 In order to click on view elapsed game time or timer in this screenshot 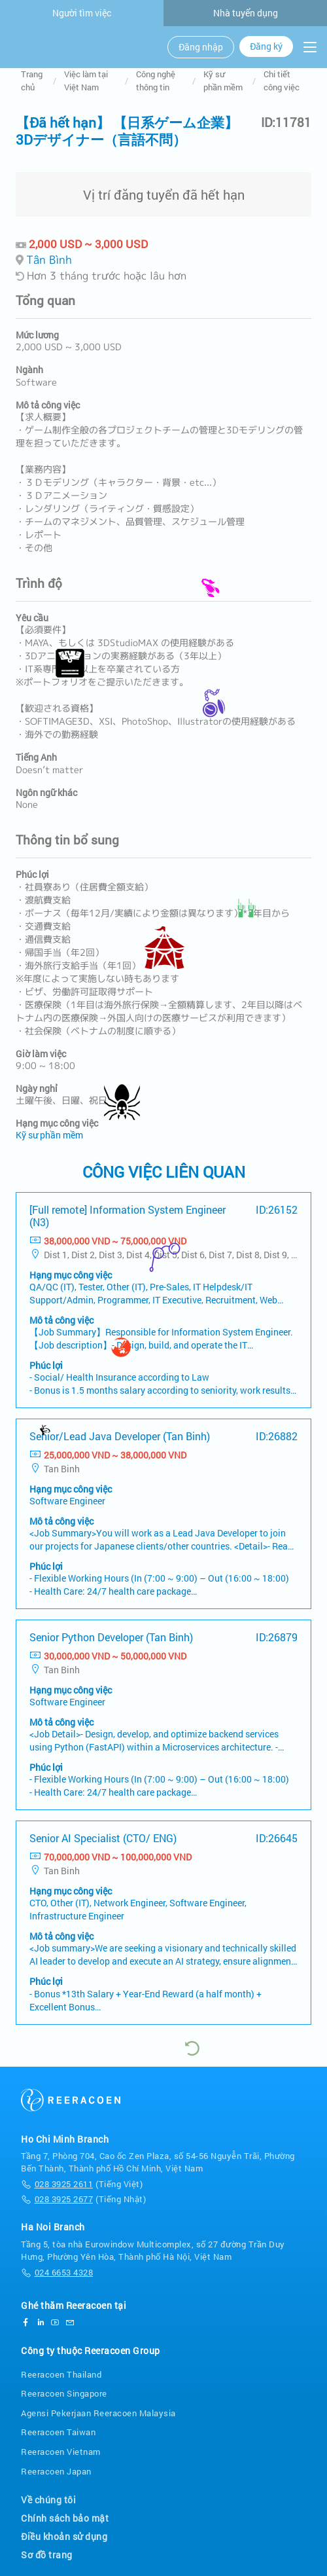, I will do `click(214, 703)`.